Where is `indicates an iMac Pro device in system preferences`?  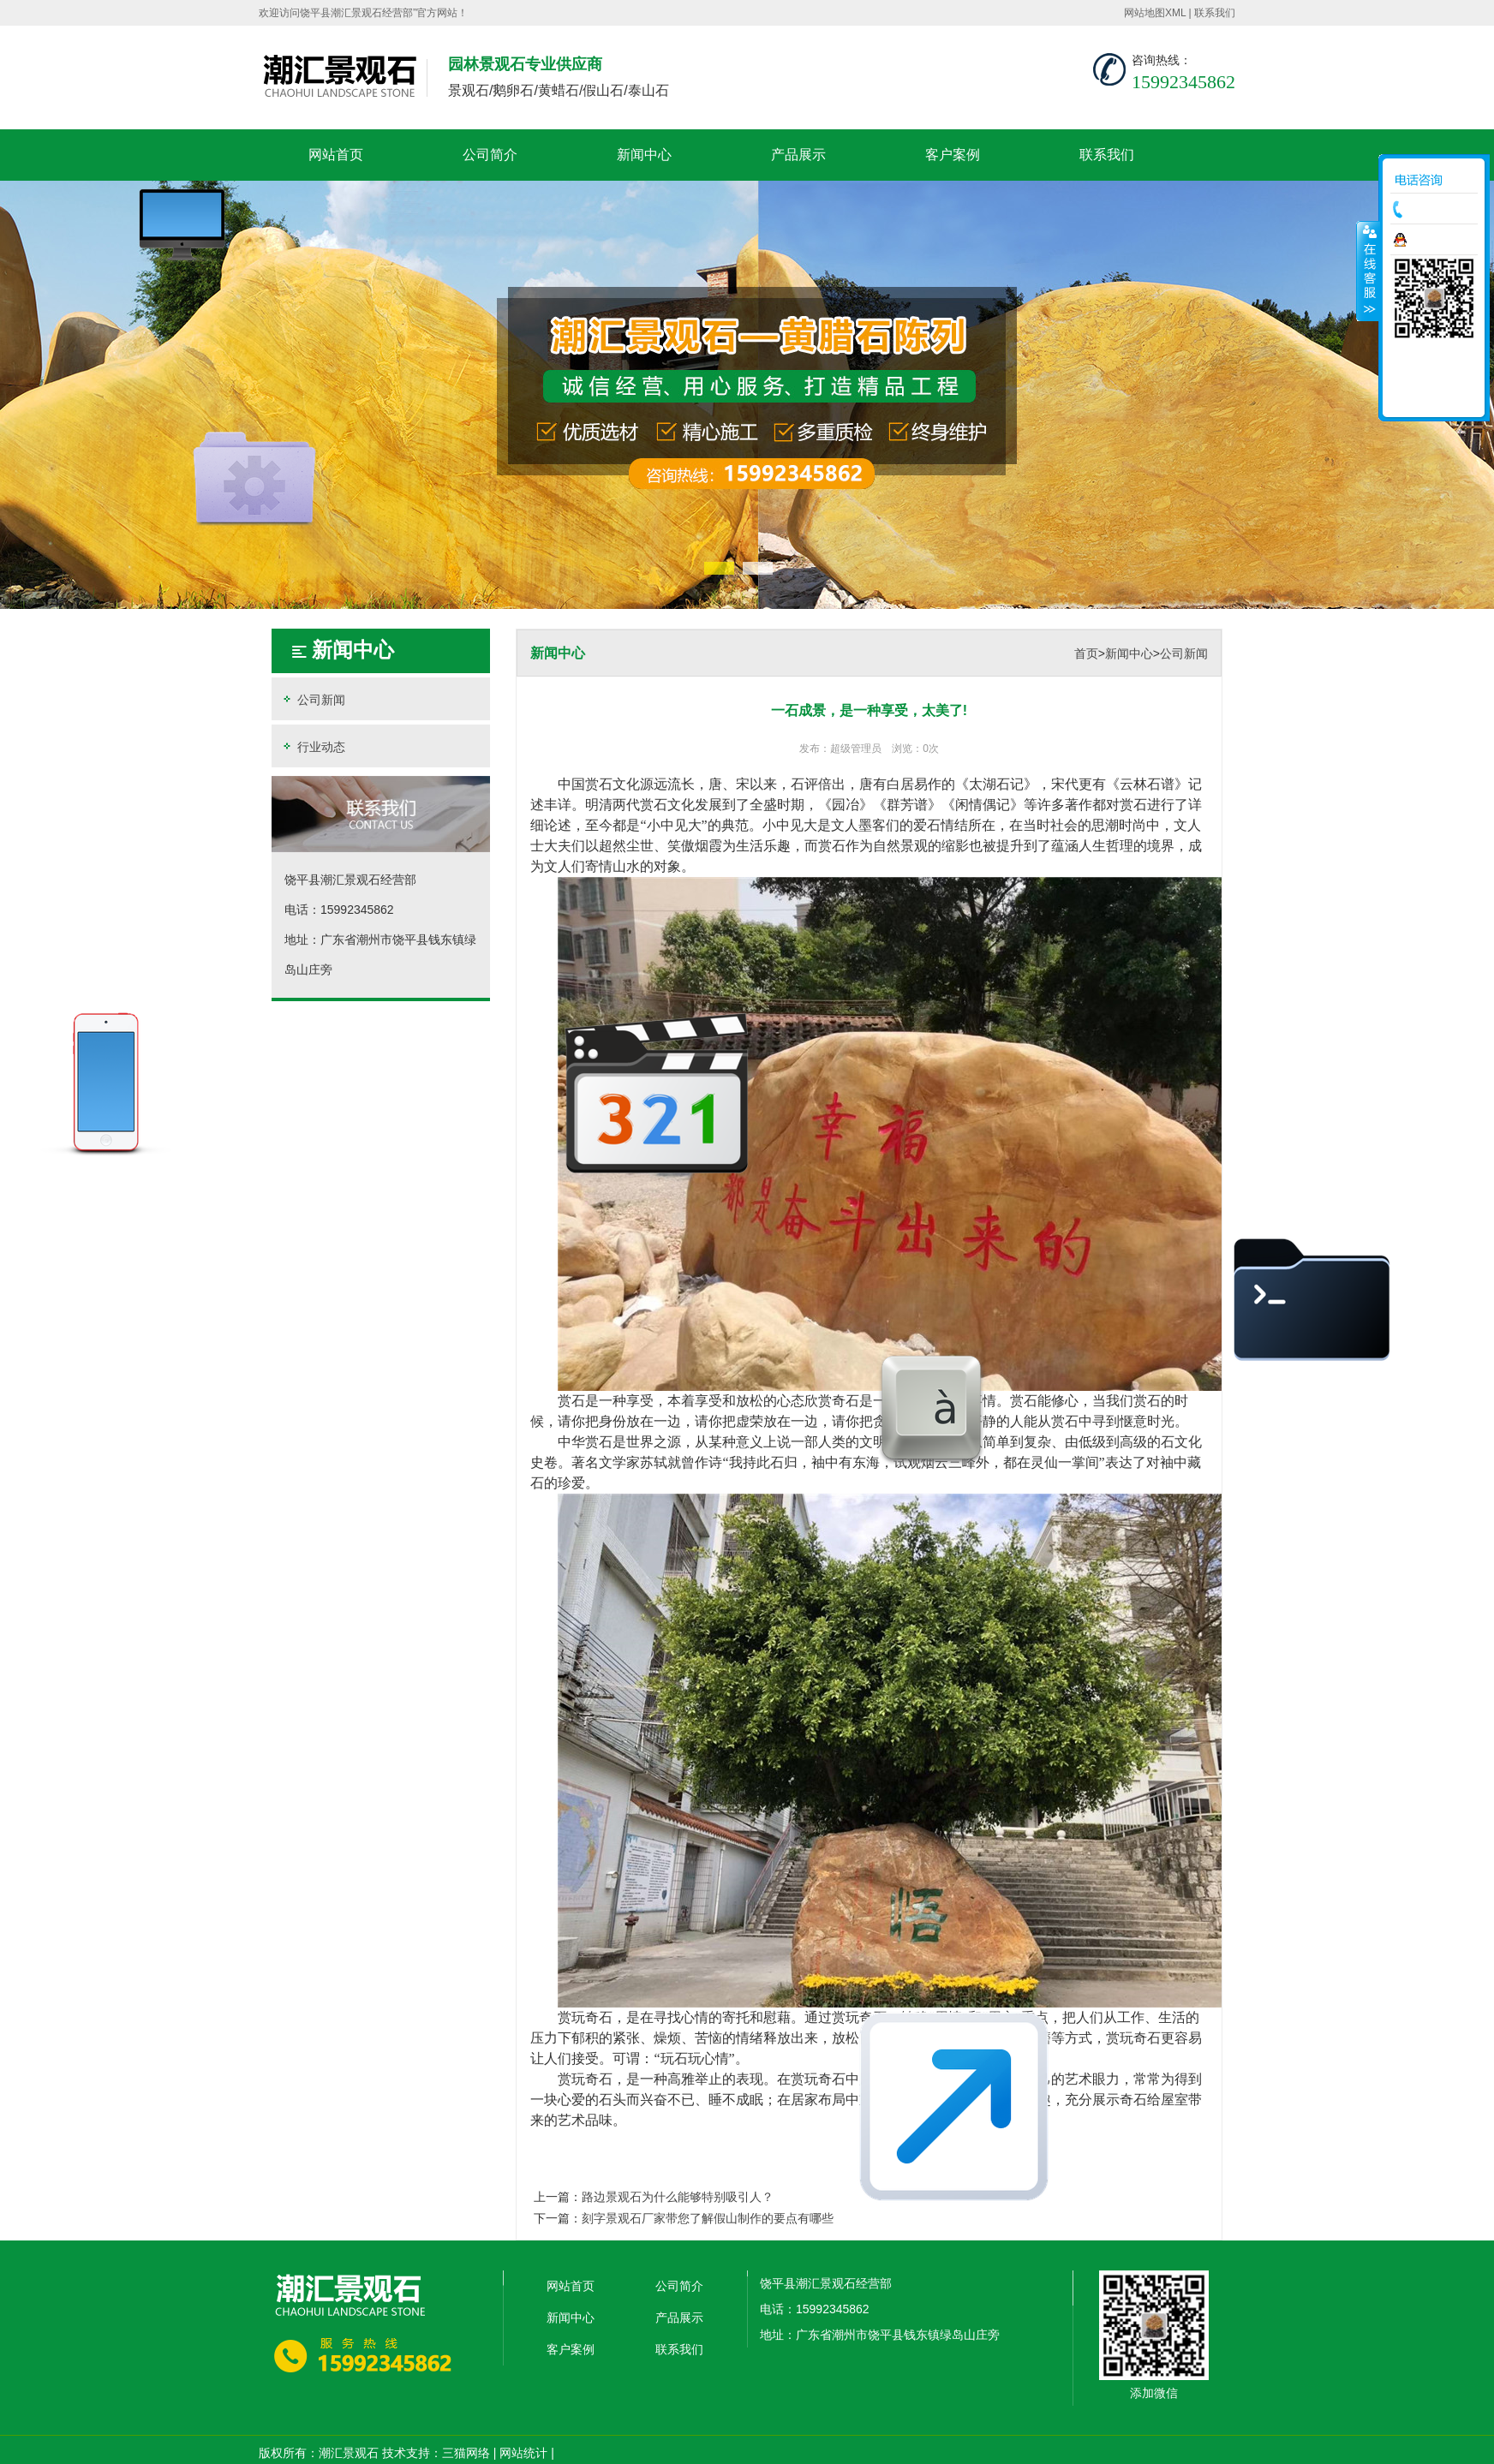 indicates an iMac Pro device in system preferences is located at coordinates (182, 220).